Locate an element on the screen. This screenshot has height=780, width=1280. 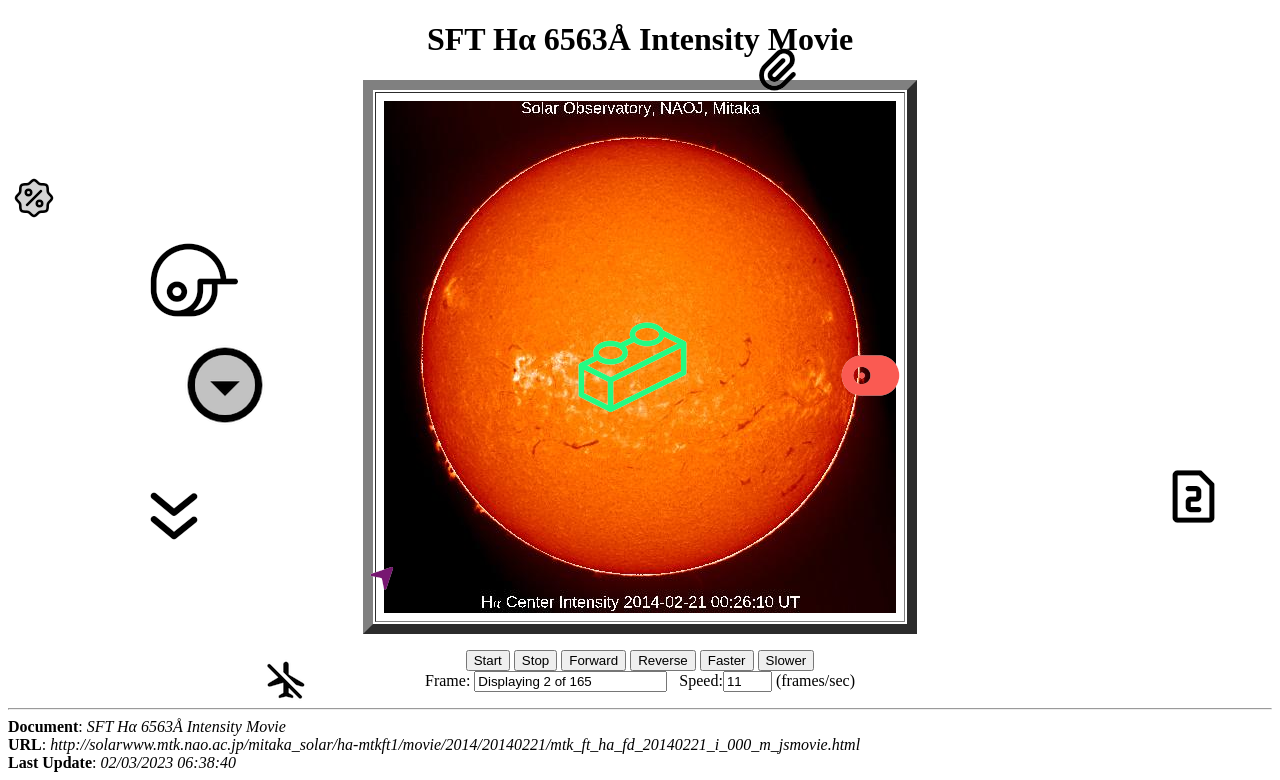
access building blocks or modular components is located at coordinates (632, 365).